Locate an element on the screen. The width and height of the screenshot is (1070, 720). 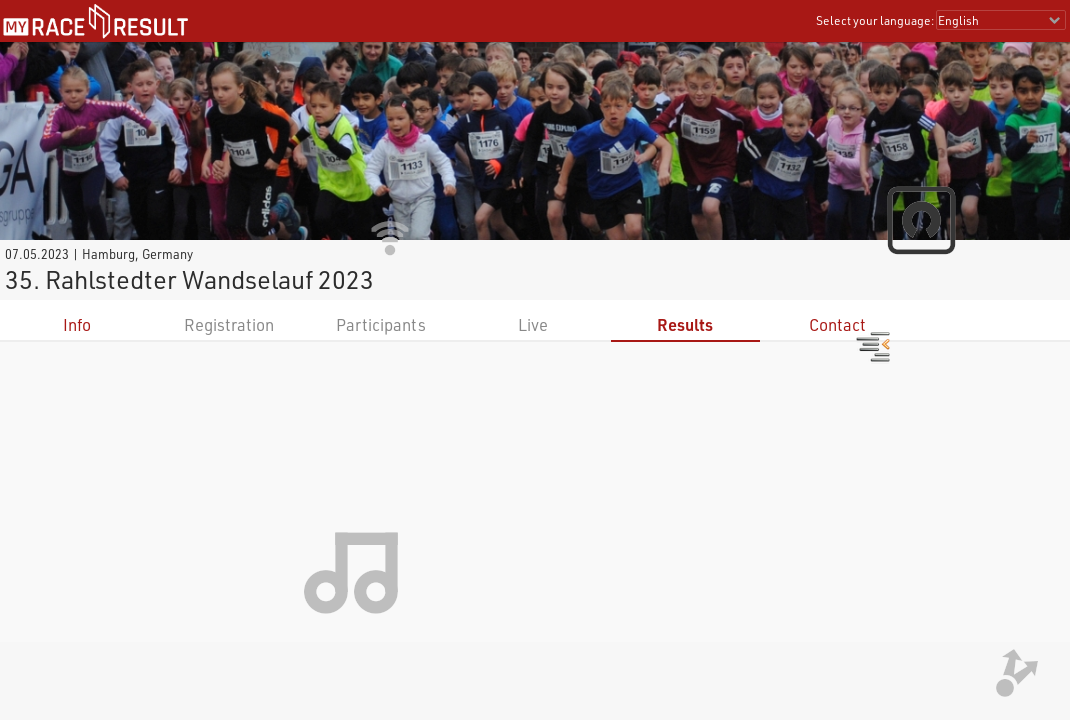
access music library or audio files is located at coordinates (354, 570).